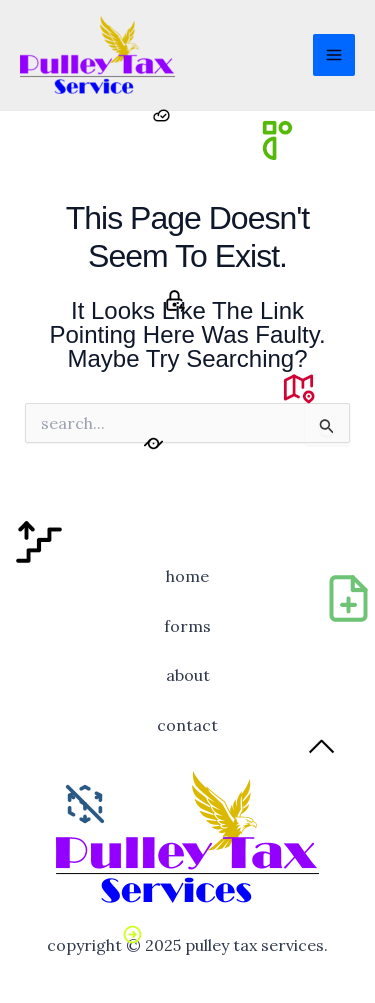  What do you see at coordinates (174, 300) in the screenshot?
I see `indicates encrypted or secure connection` at bounding box center [174, 300].